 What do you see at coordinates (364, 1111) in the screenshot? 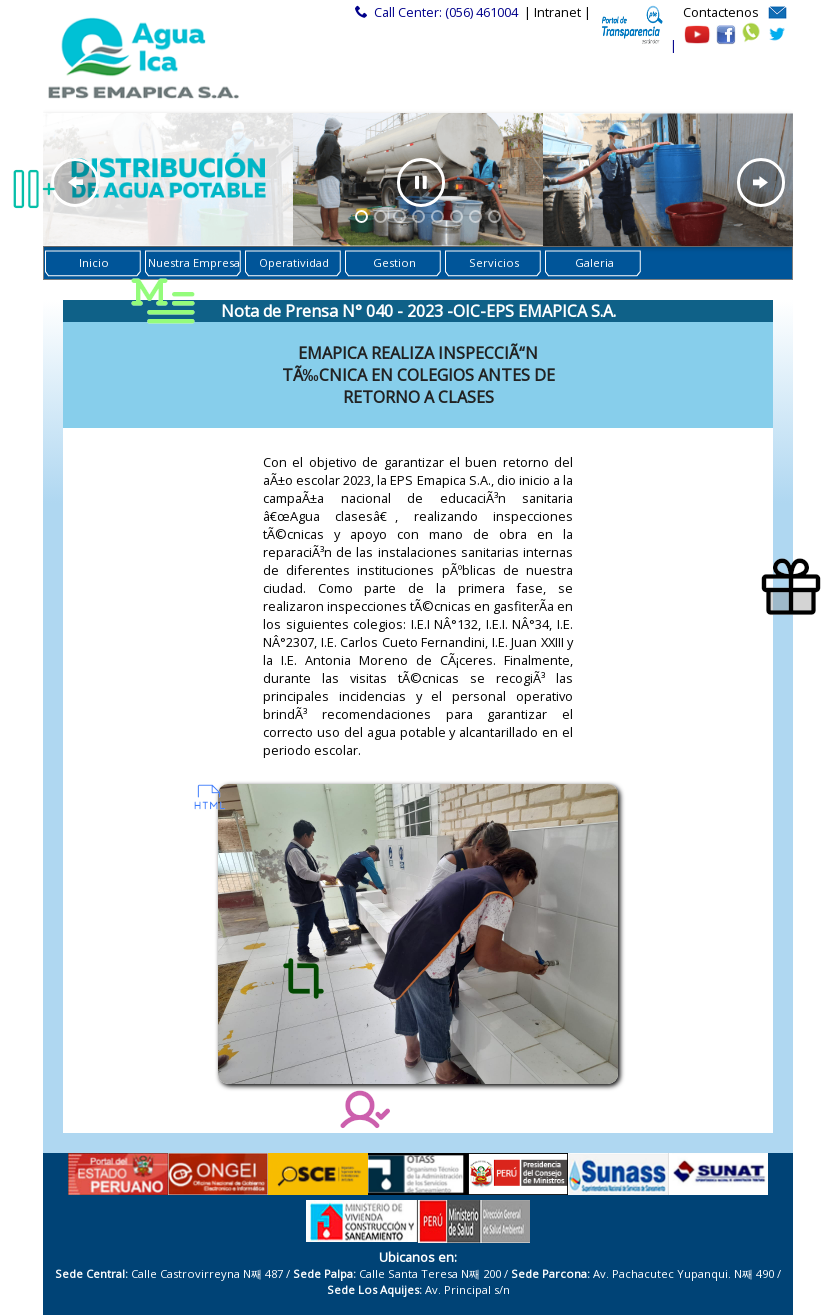
I see `user verified or approved` at bounding box center [364, 1111].